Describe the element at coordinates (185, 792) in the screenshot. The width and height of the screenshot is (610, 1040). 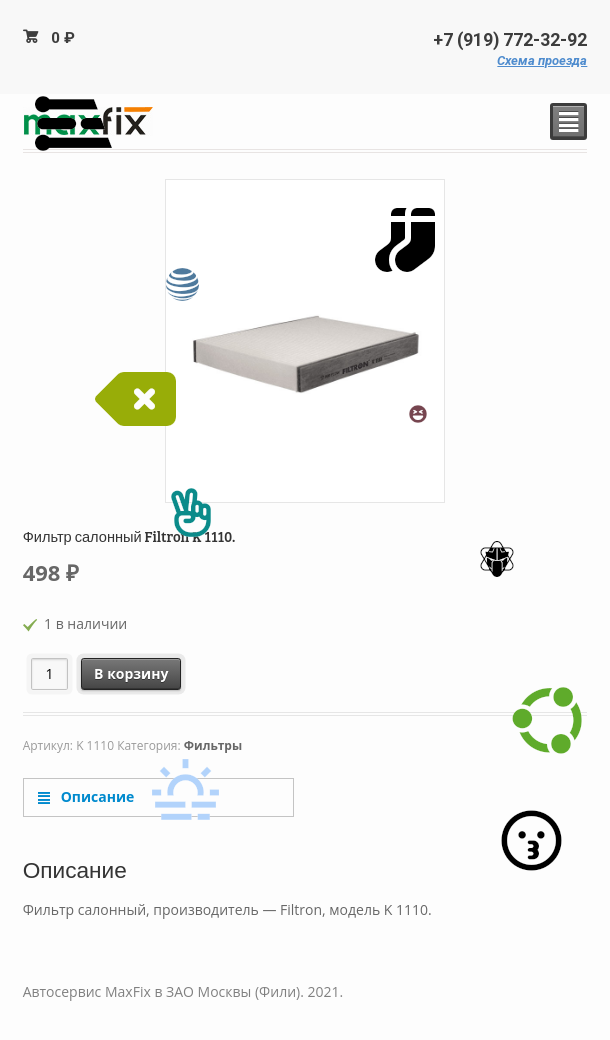
I see `indicates hazy weather conditions` at that location.